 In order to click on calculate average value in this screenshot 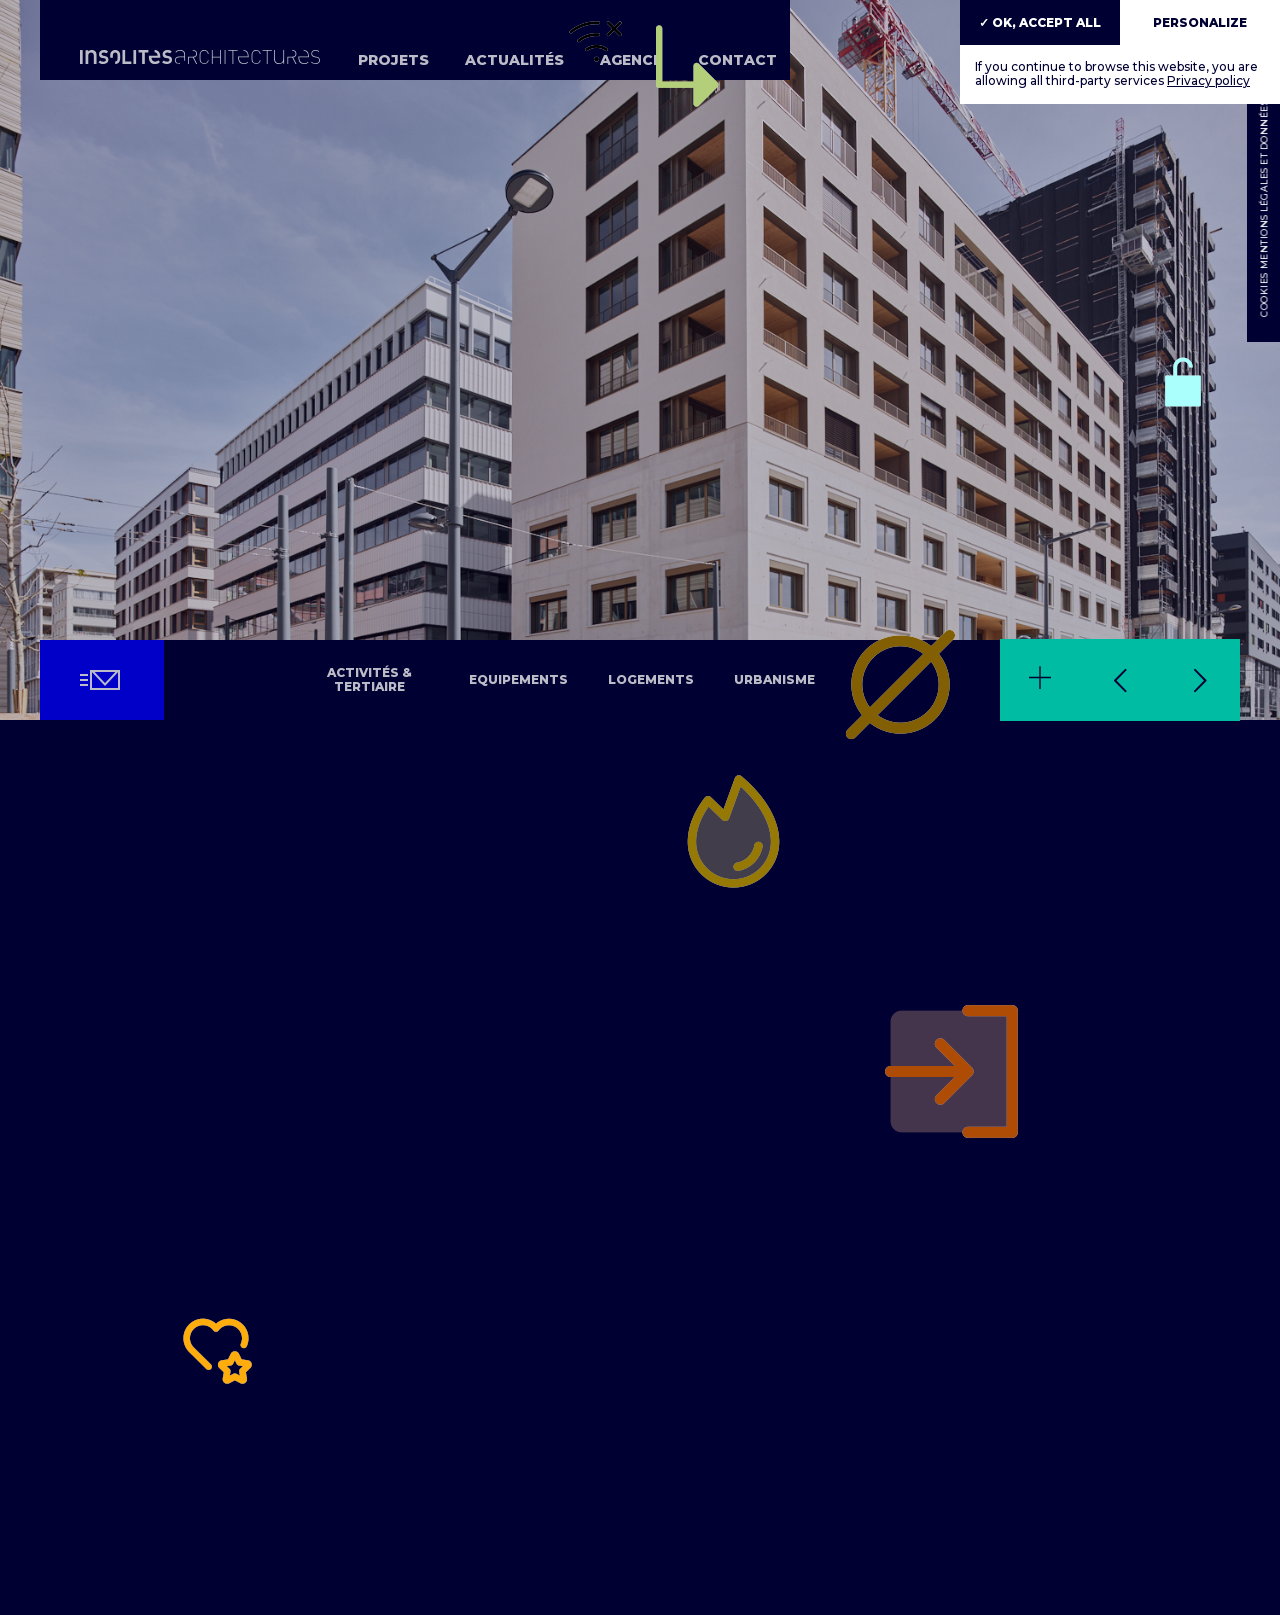, I will do `click(900, 684)`.